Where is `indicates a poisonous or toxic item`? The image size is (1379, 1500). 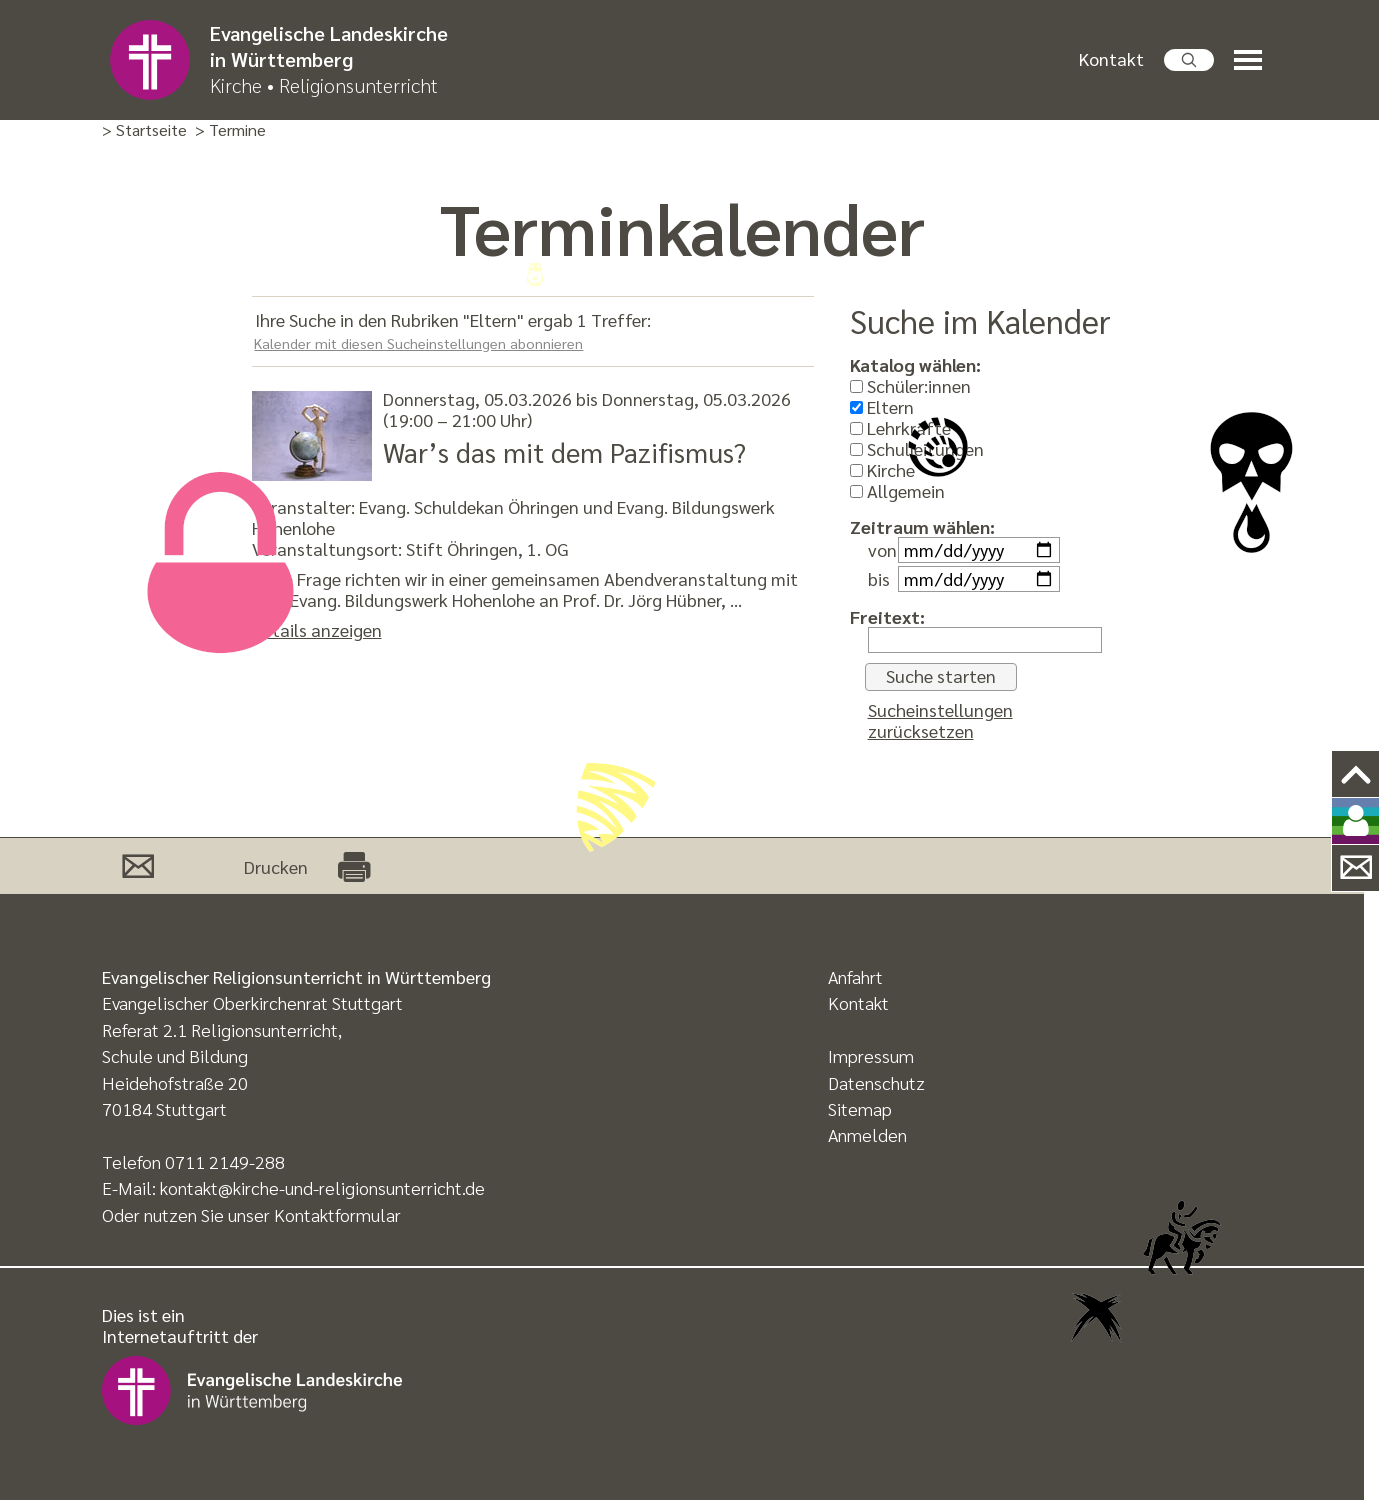 indicates a poisonous or toxic item is located at coordinates (1251, 482).